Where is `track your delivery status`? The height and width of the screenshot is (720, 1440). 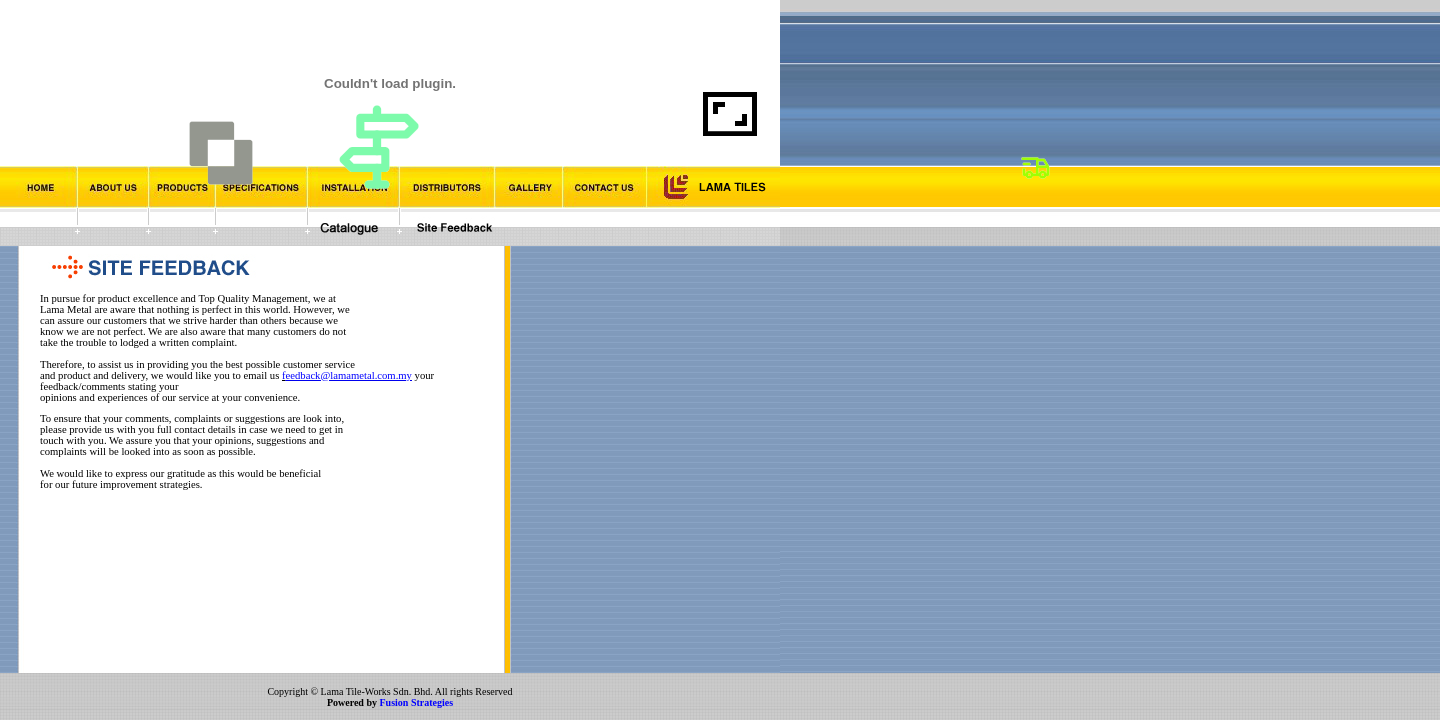
track your delivery status is located at coordinates (1036, 168).